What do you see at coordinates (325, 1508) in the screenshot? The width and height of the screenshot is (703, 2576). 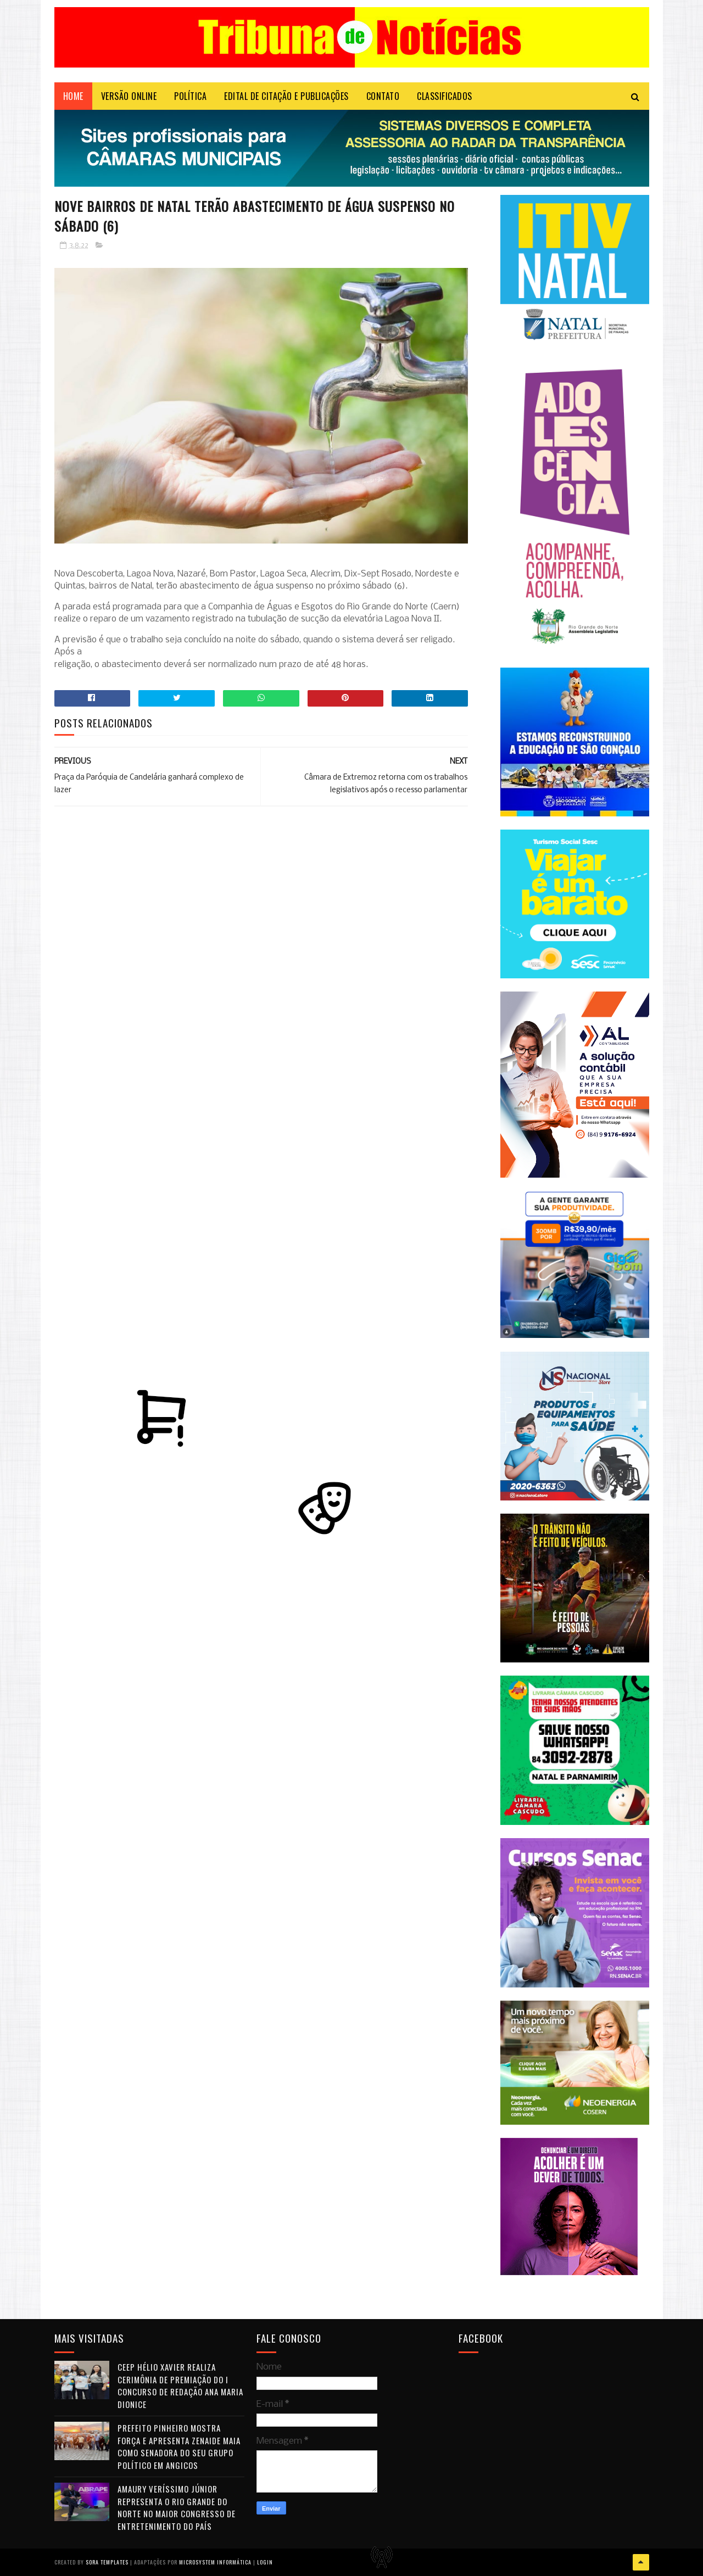 I see `access theater or entertainment content` at bounding box center [325, 1508].